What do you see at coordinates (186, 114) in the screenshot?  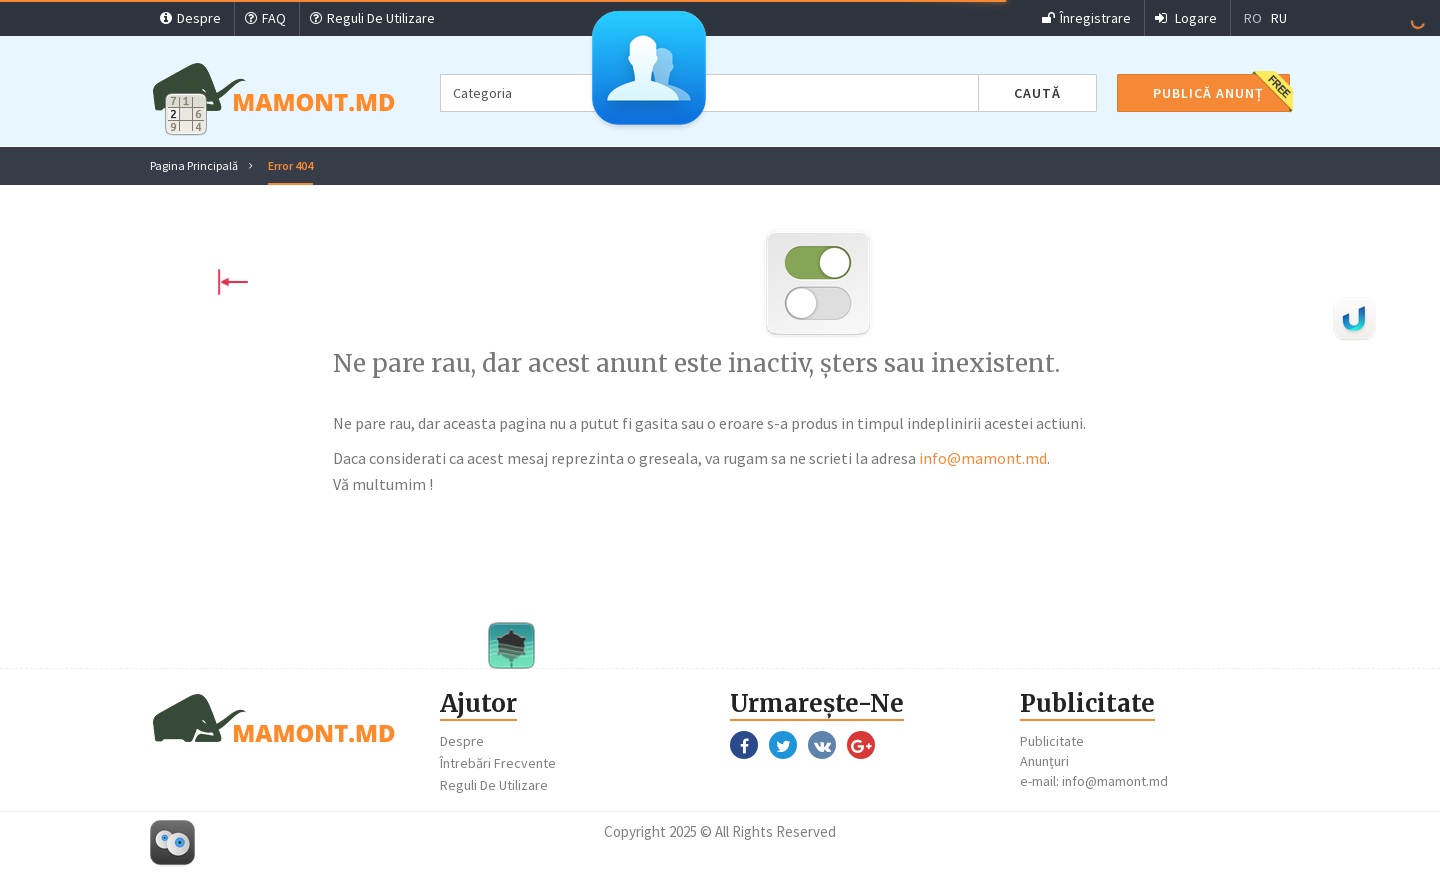 I see `launch gnome sudoku puzzle game` at bounding box center [186, 114].